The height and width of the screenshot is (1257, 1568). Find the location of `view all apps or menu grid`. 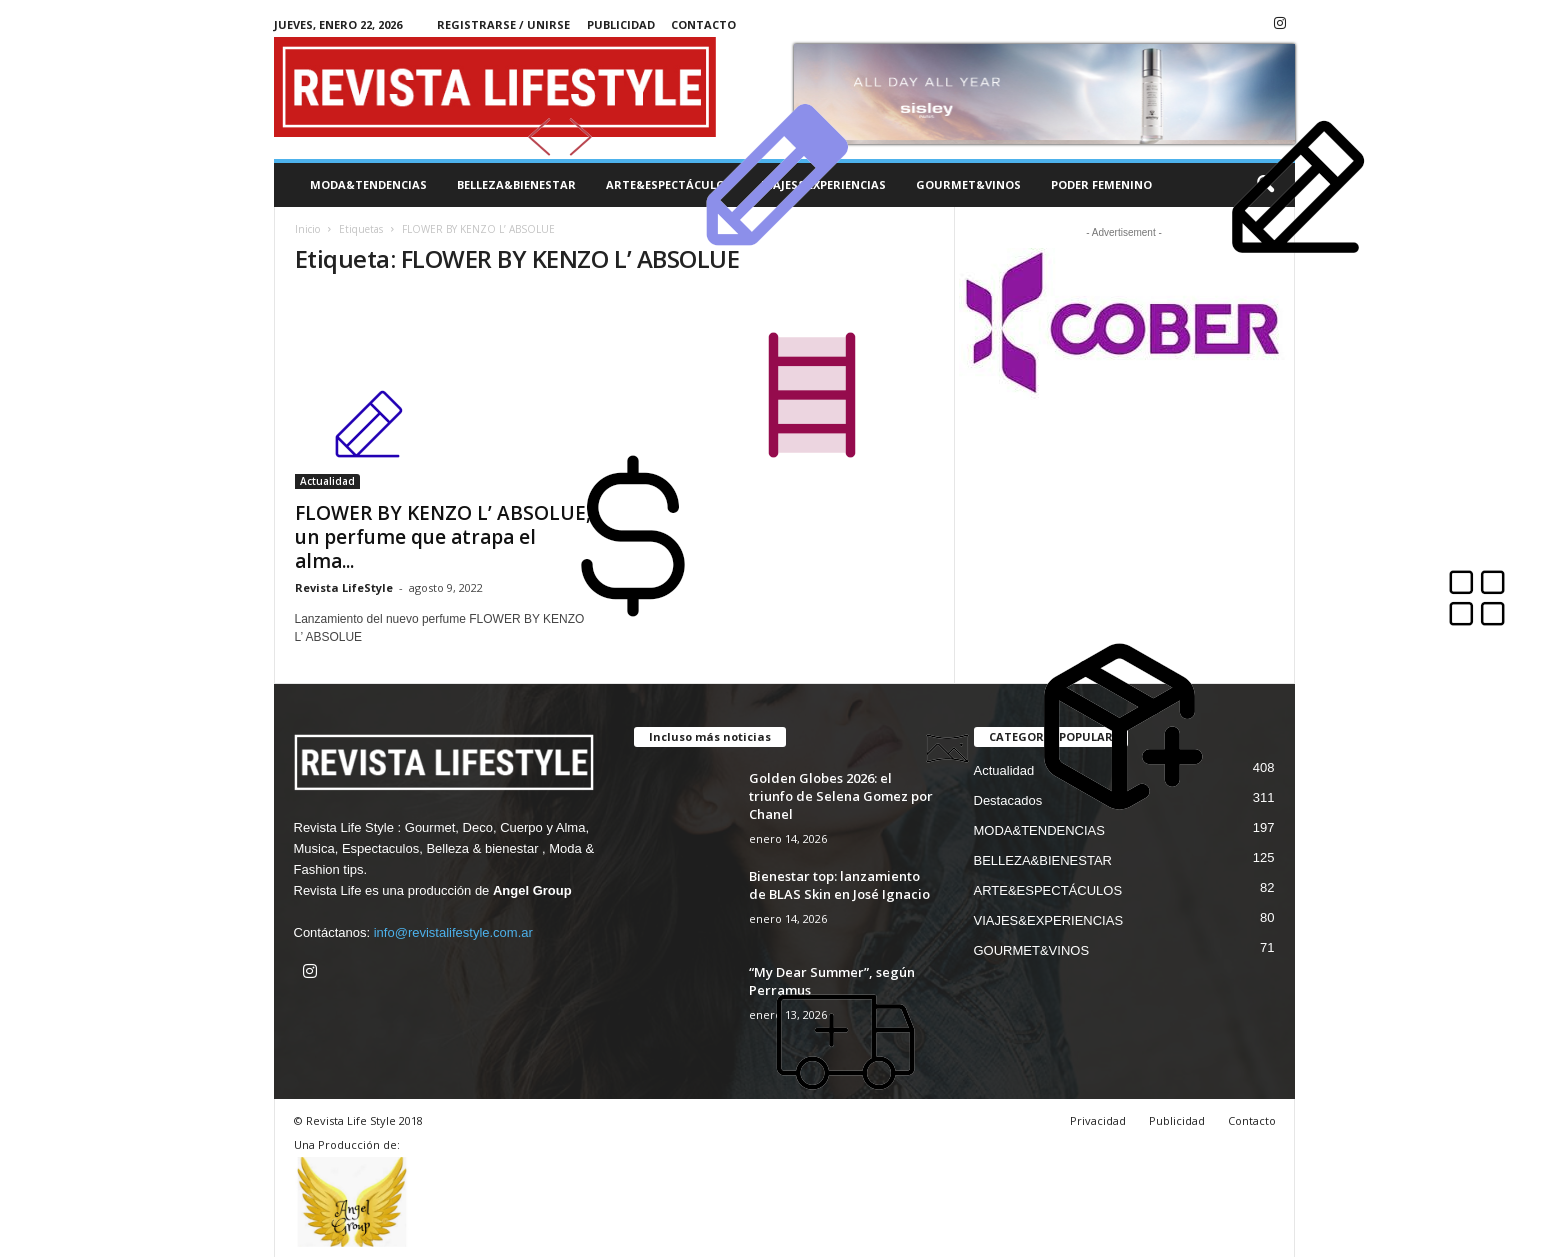

view all apps or menu grid is located at coordinates (1477, 598).